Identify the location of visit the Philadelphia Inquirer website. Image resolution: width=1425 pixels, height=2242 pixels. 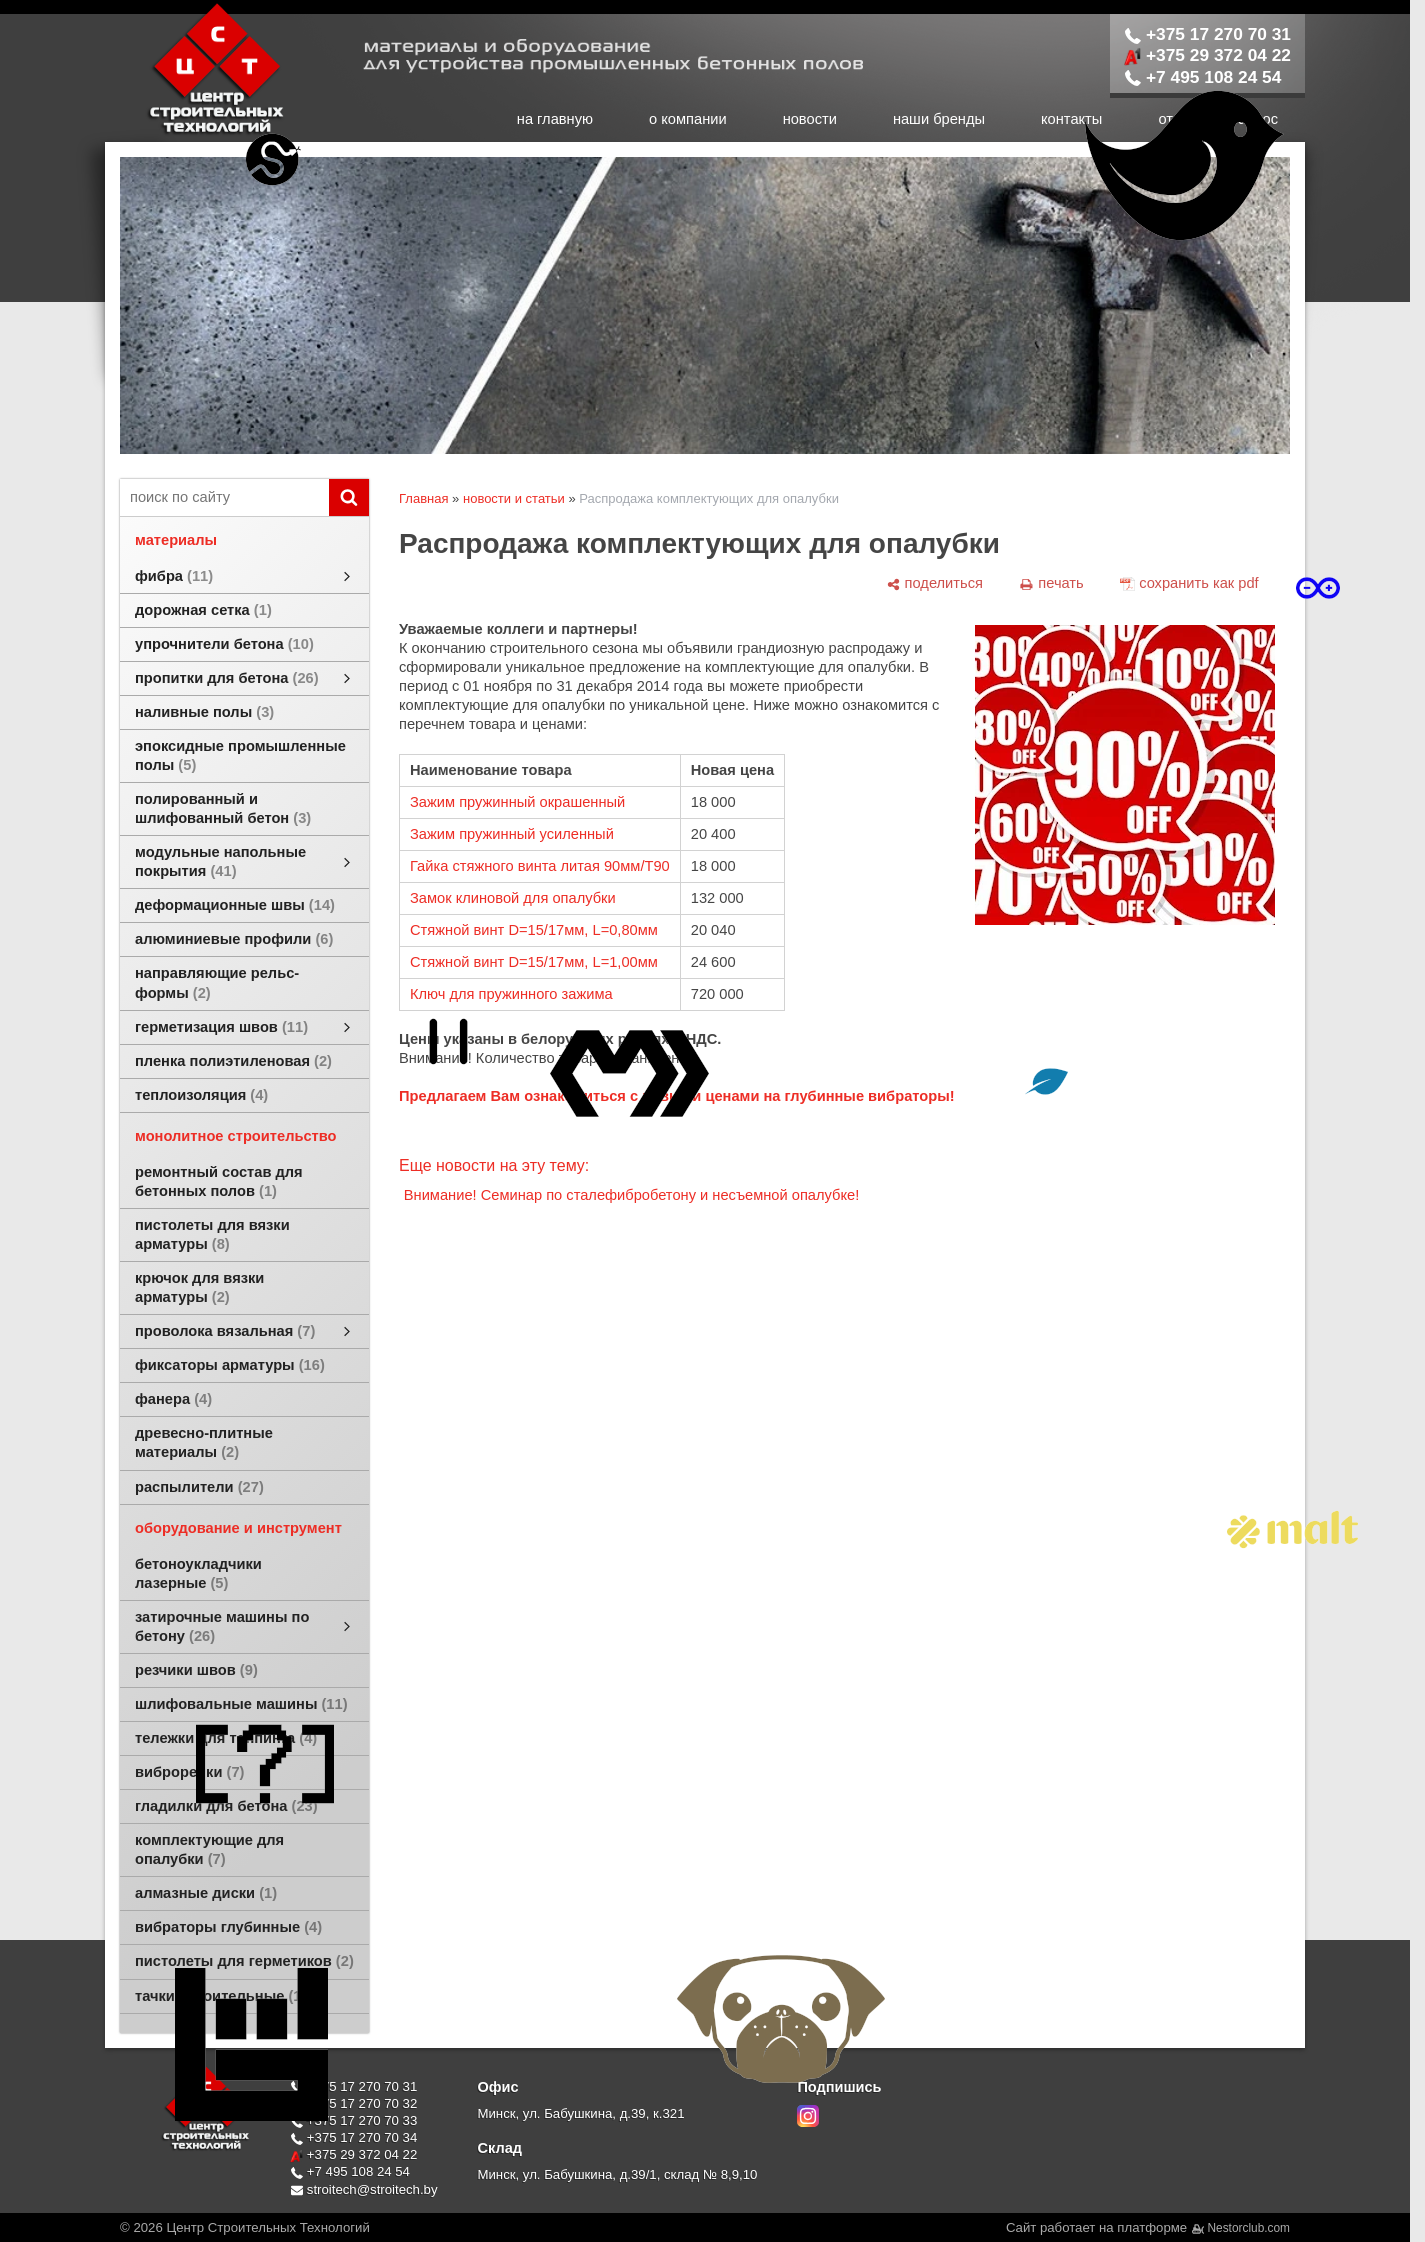
(265, 1764).